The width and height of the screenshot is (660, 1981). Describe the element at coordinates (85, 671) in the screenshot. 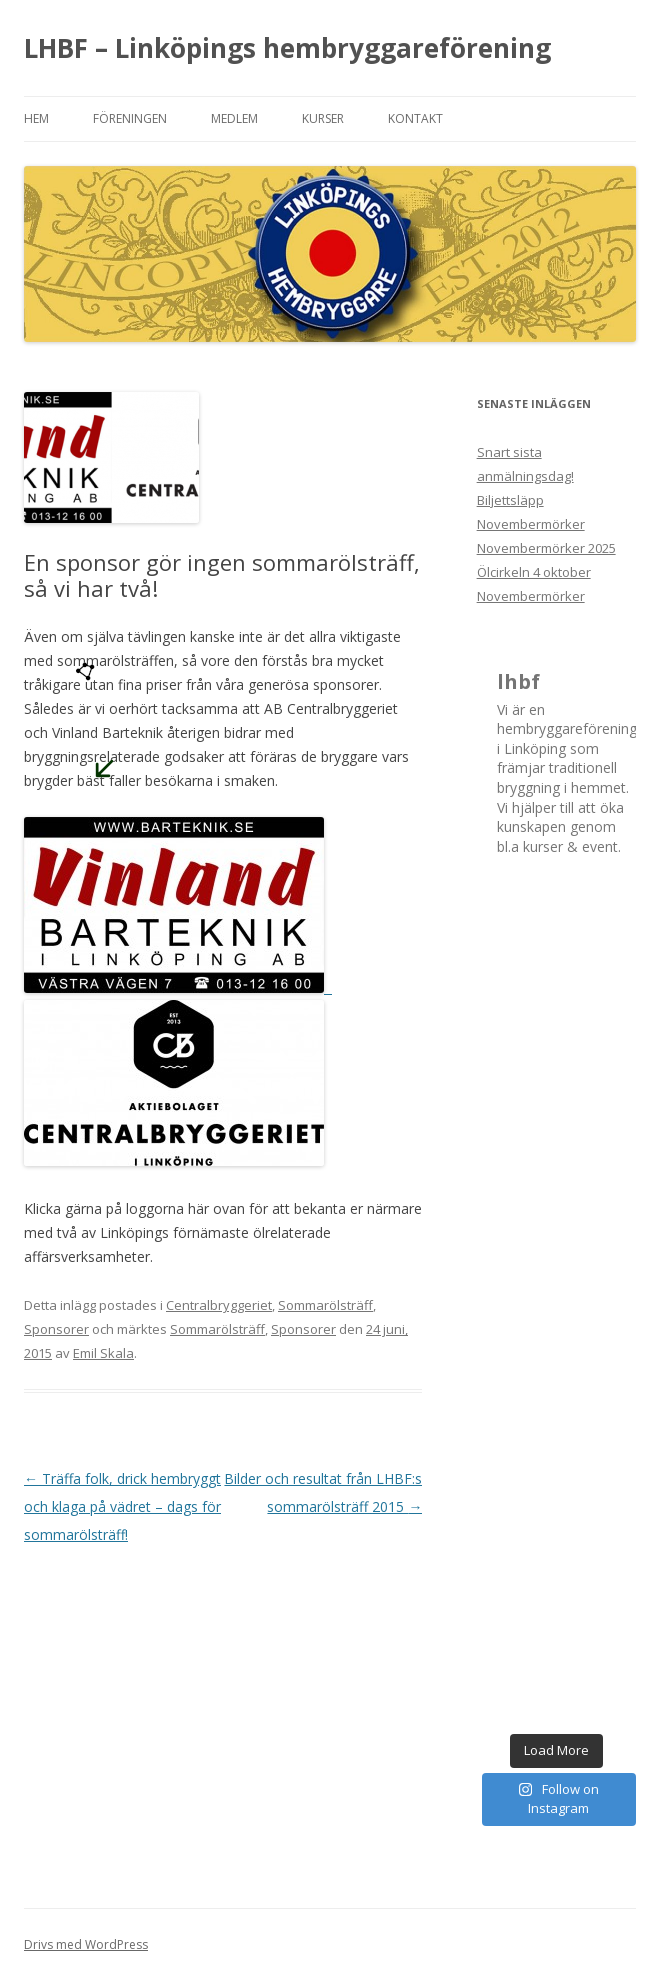

I see `create a polygon or shape` at that location.